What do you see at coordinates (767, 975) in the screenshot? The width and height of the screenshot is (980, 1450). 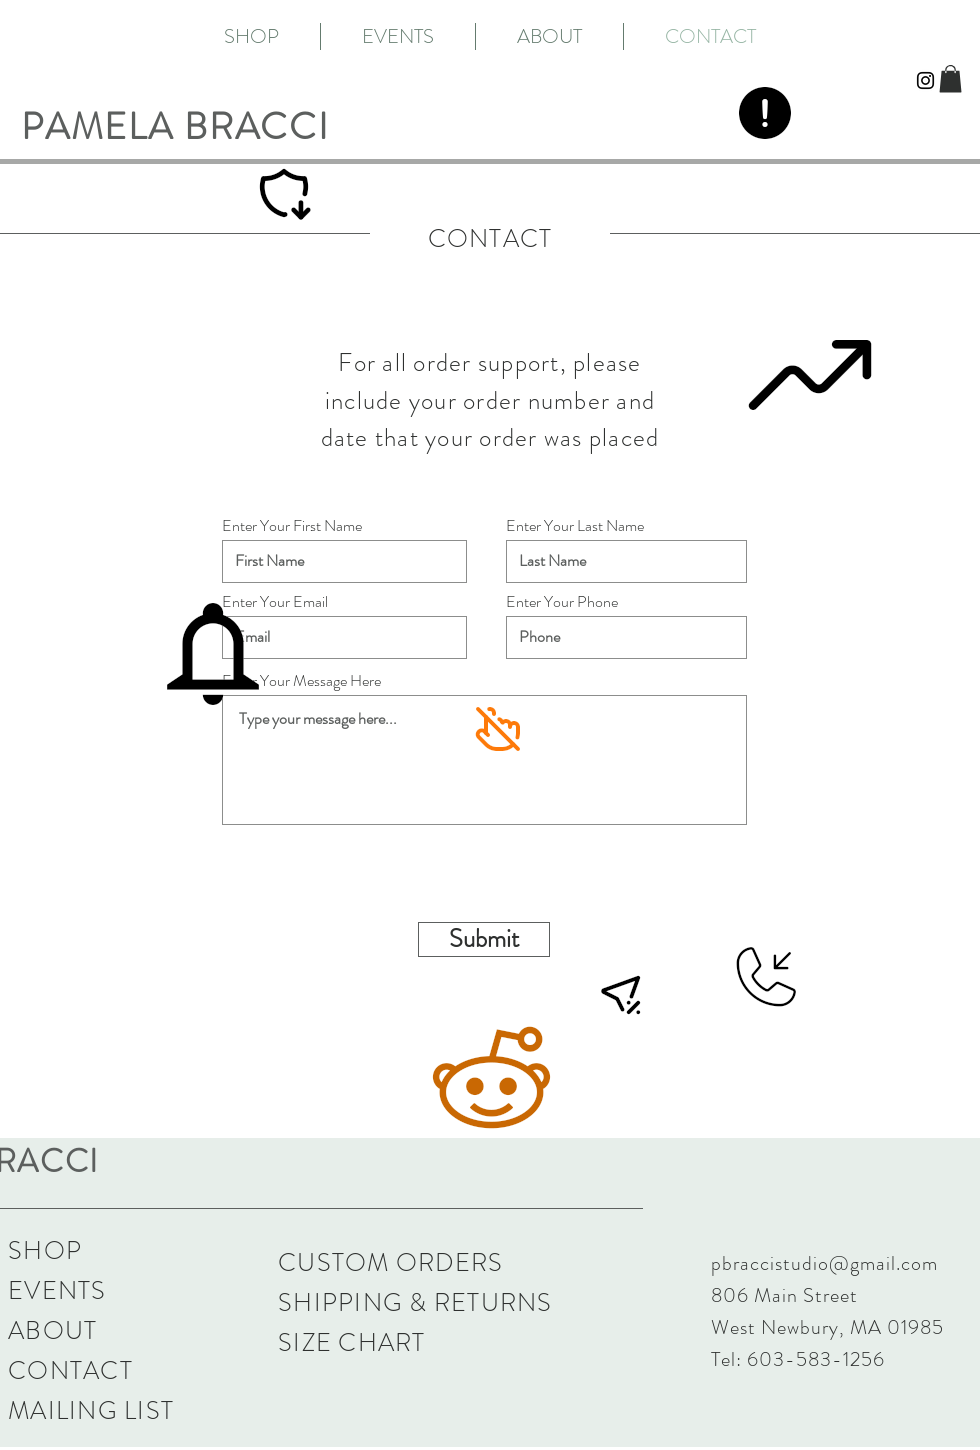 I see `incoming call notification` at bounding box center [767, 975].